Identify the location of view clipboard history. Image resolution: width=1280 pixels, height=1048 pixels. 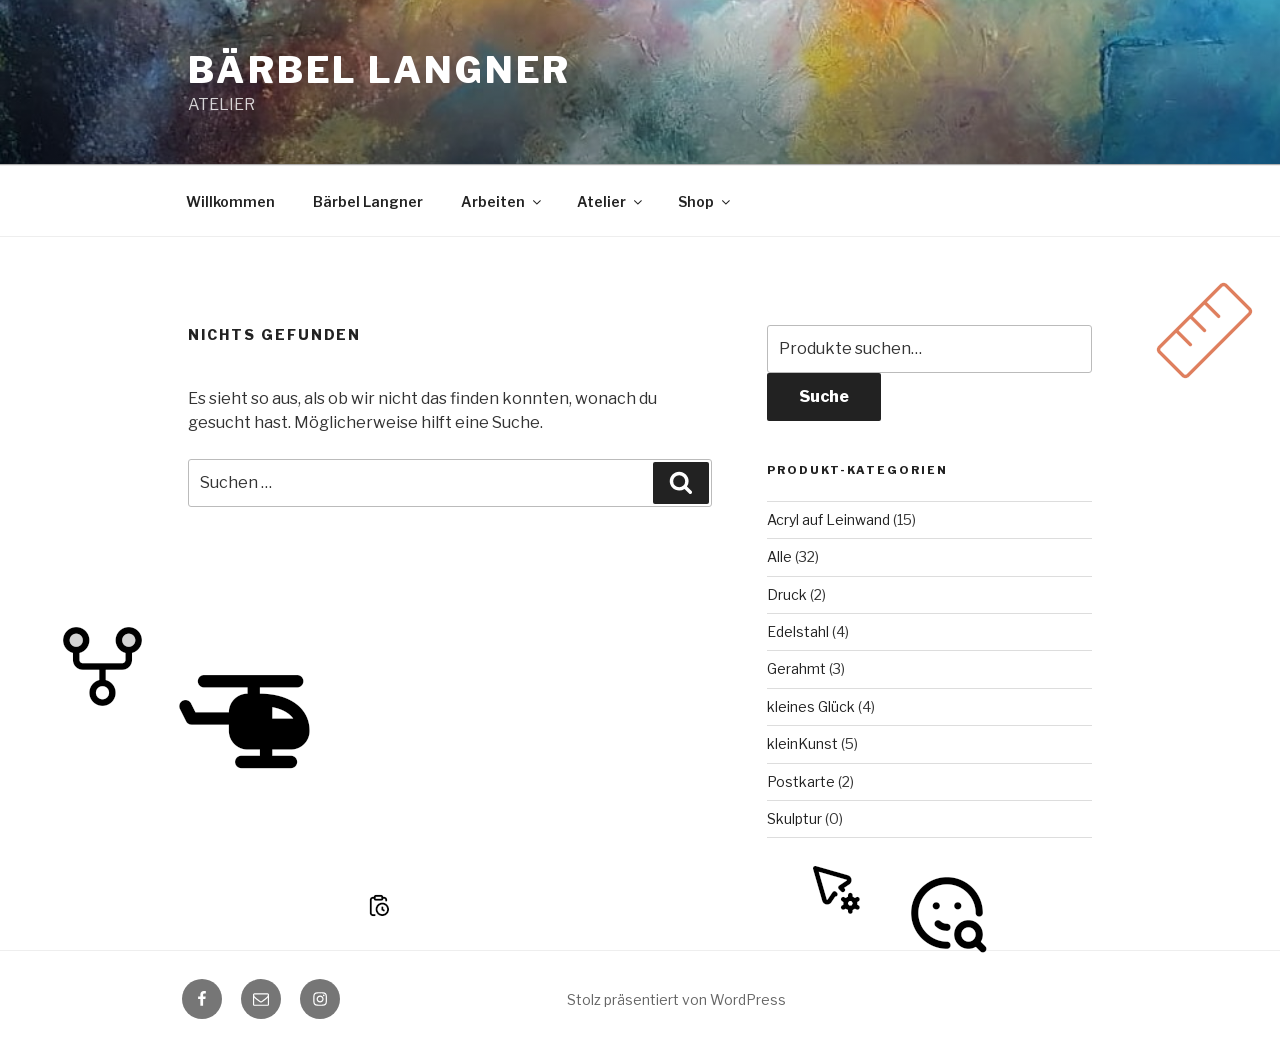
(378, 905).